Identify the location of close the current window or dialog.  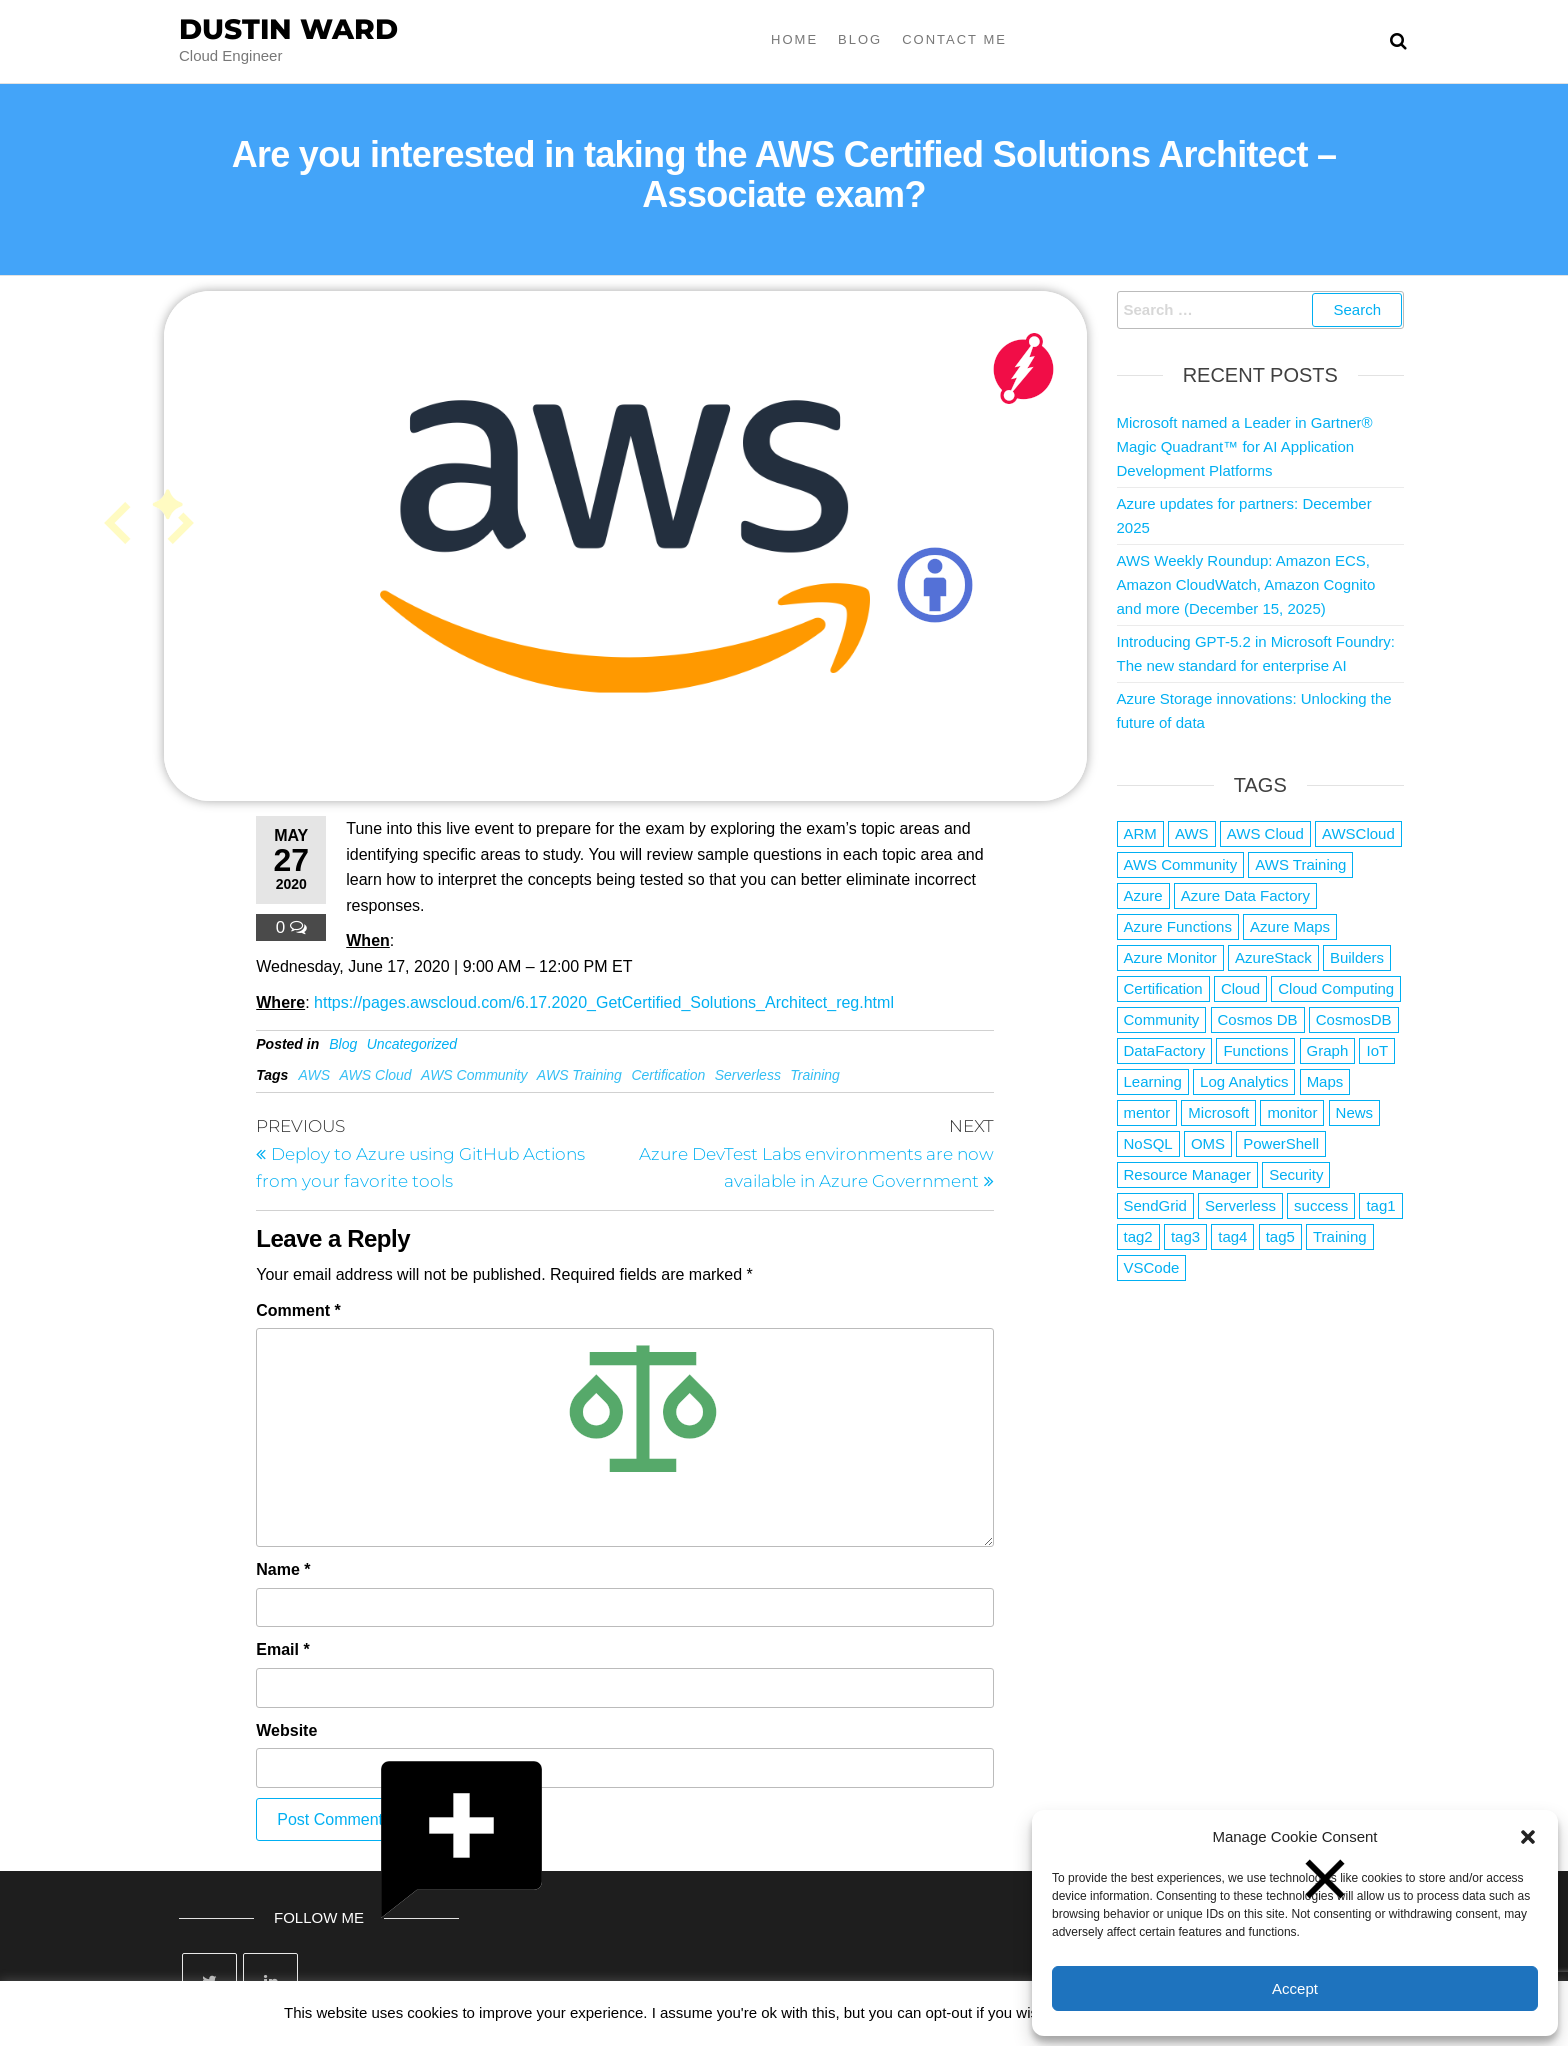
(1325, 1879).